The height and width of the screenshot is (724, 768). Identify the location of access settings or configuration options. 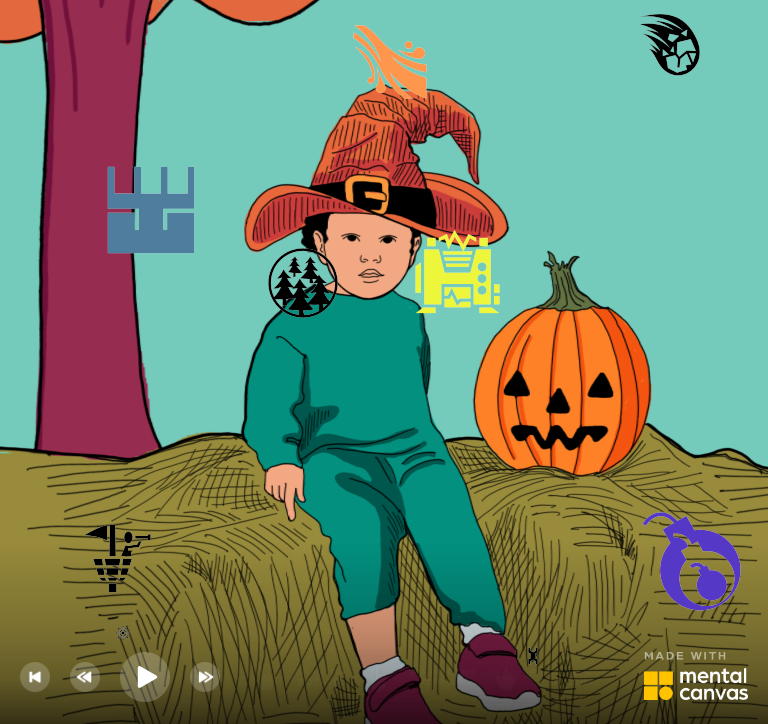
(533, 656).